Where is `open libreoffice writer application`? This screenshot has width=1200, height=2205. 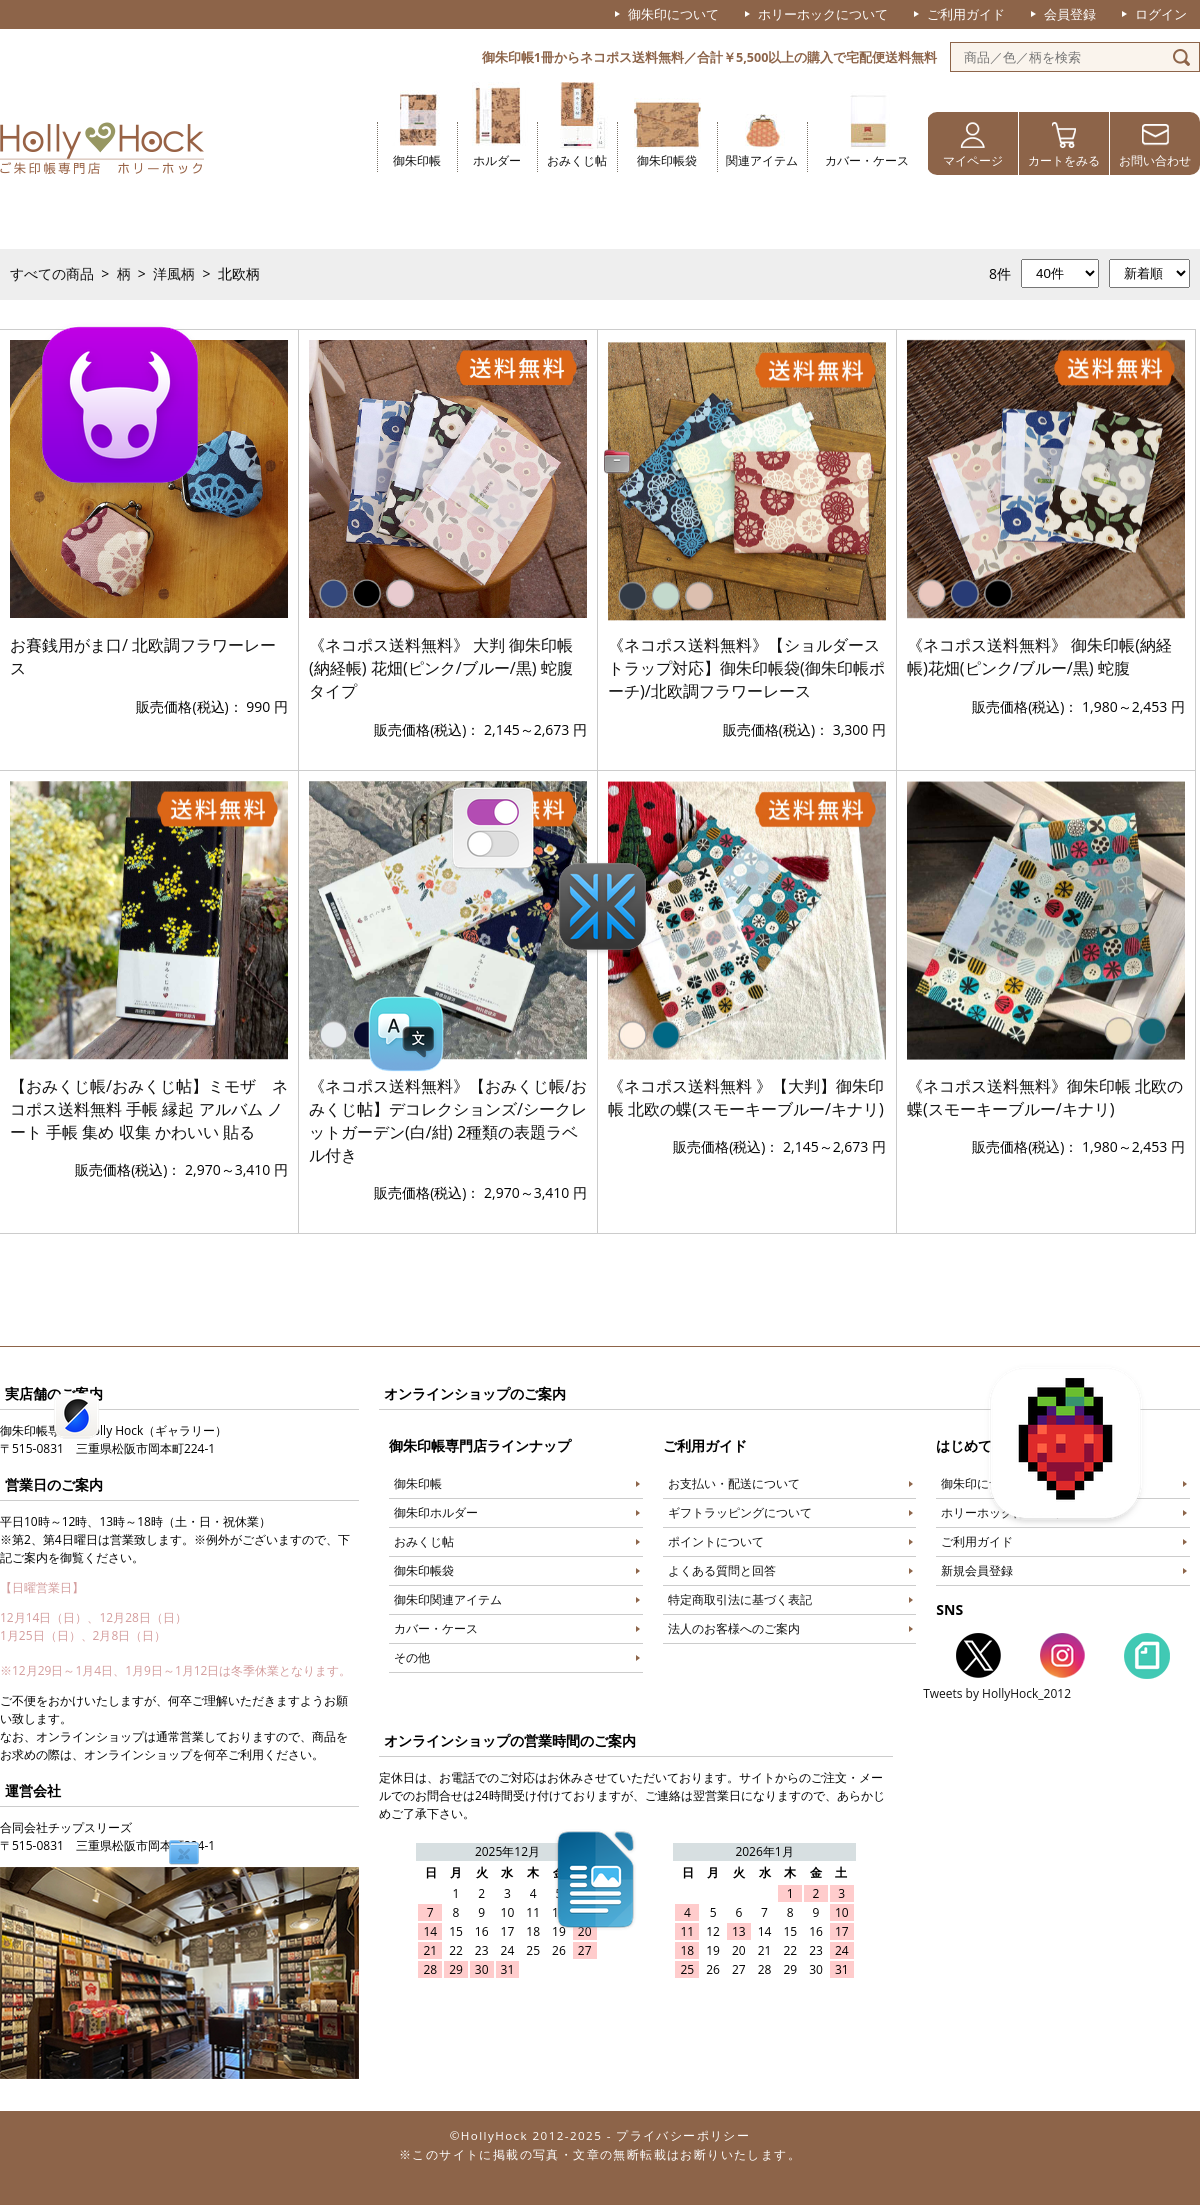 open libreoffice writer application is located at coordinates (595, 1879).